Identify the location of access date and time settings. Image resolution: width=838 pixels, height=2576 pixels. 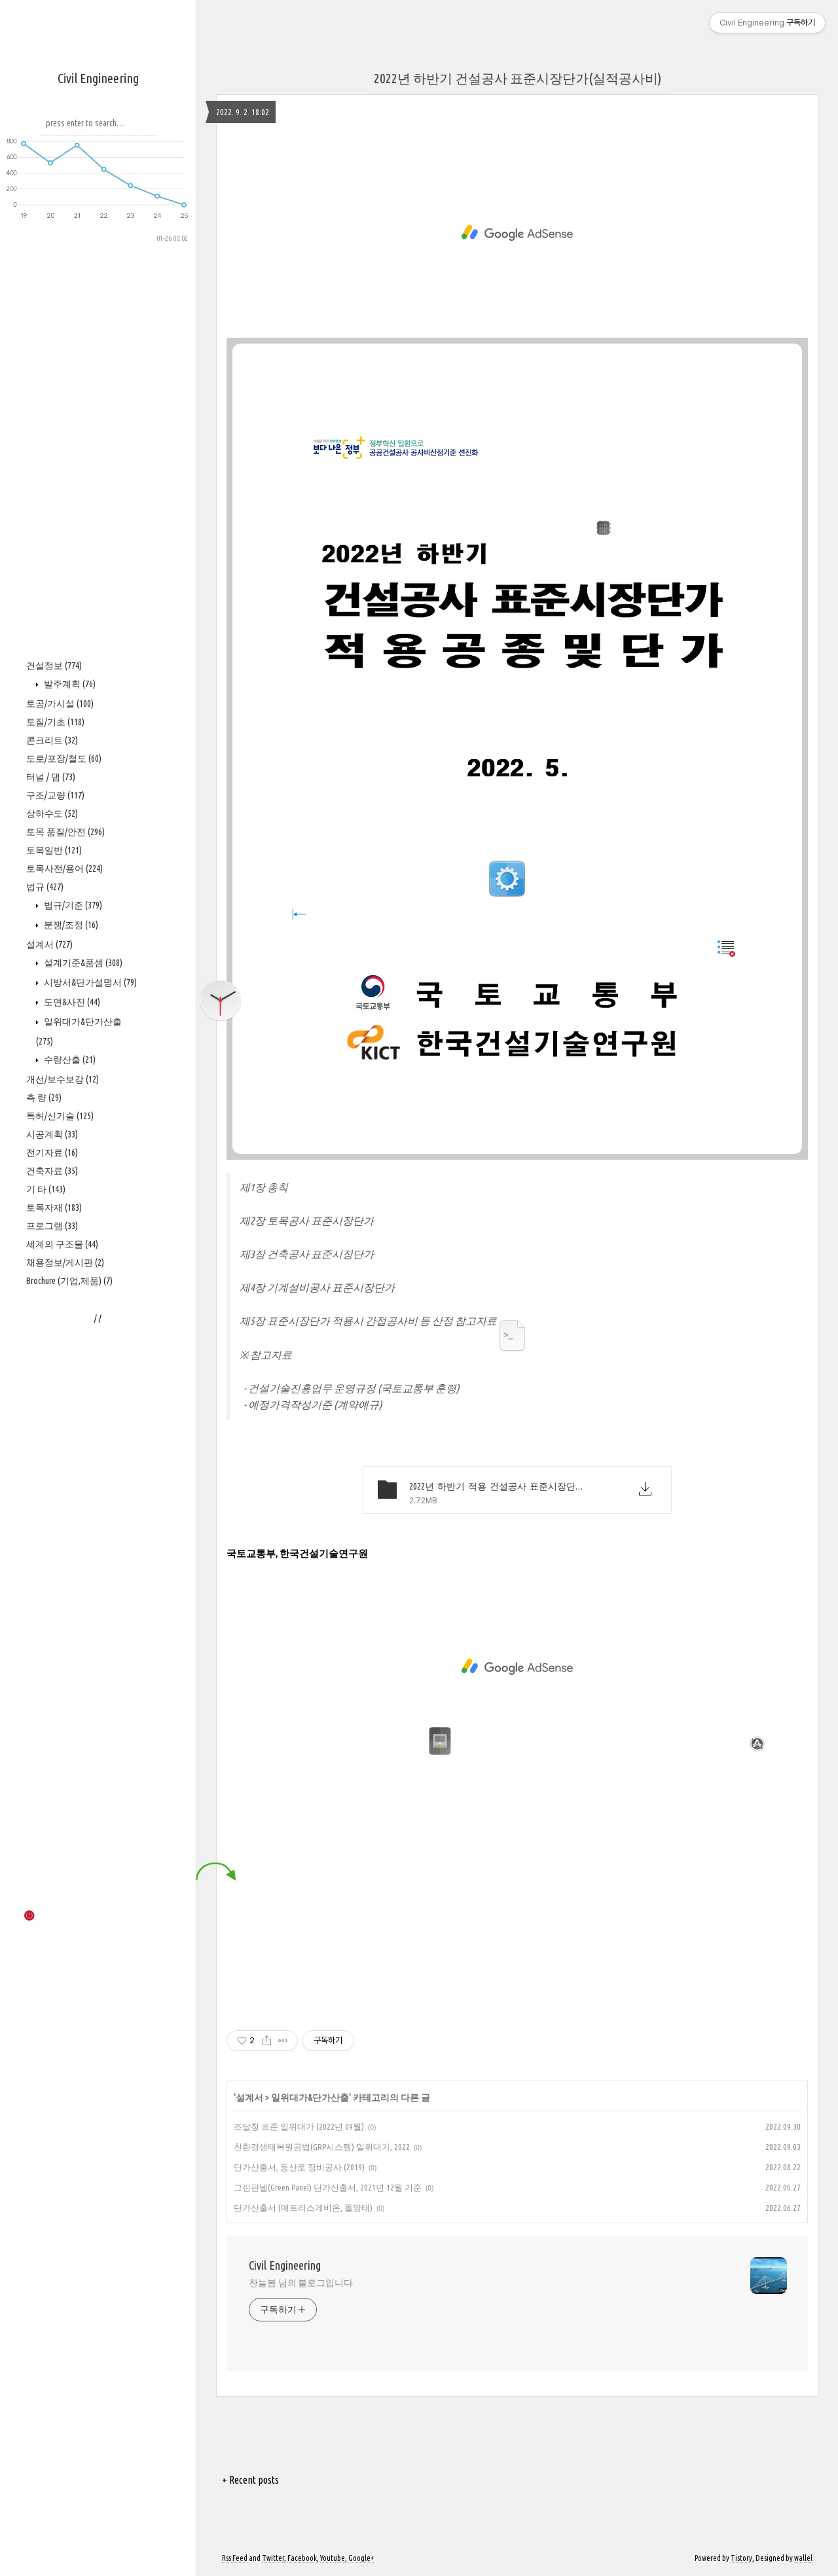
(220, 1000).